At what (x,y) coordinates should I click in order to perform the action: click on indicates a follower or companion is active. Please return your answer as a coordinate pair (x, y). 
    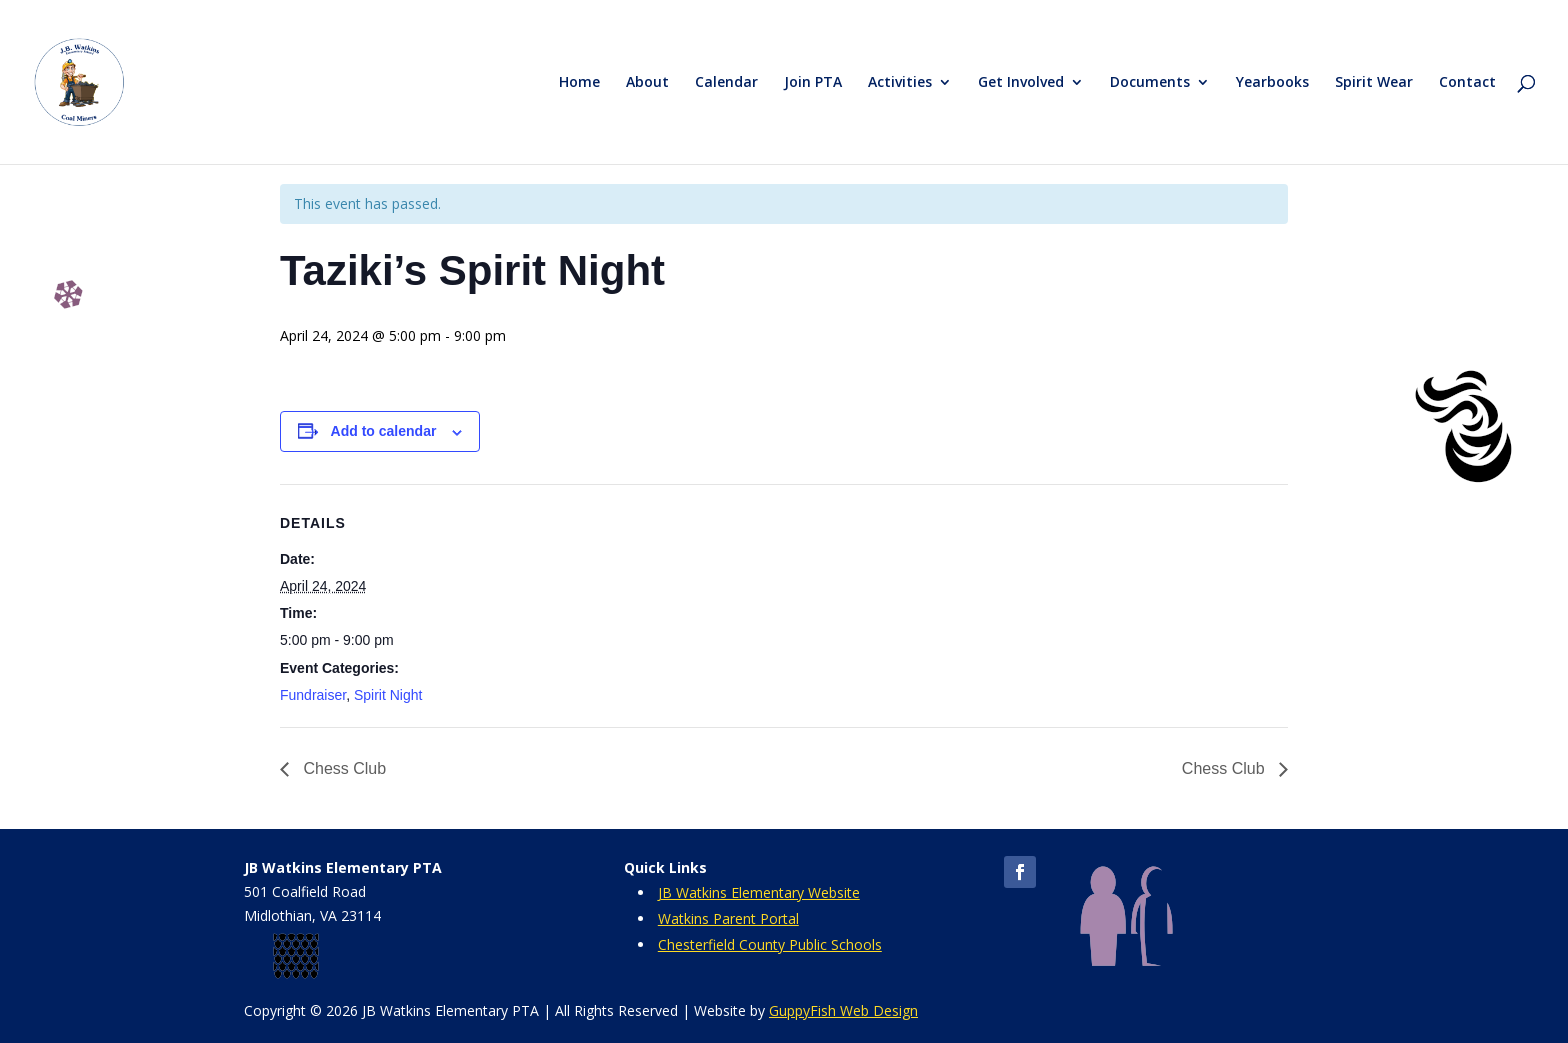
    Looking at the image, I should click on (1129, 916).